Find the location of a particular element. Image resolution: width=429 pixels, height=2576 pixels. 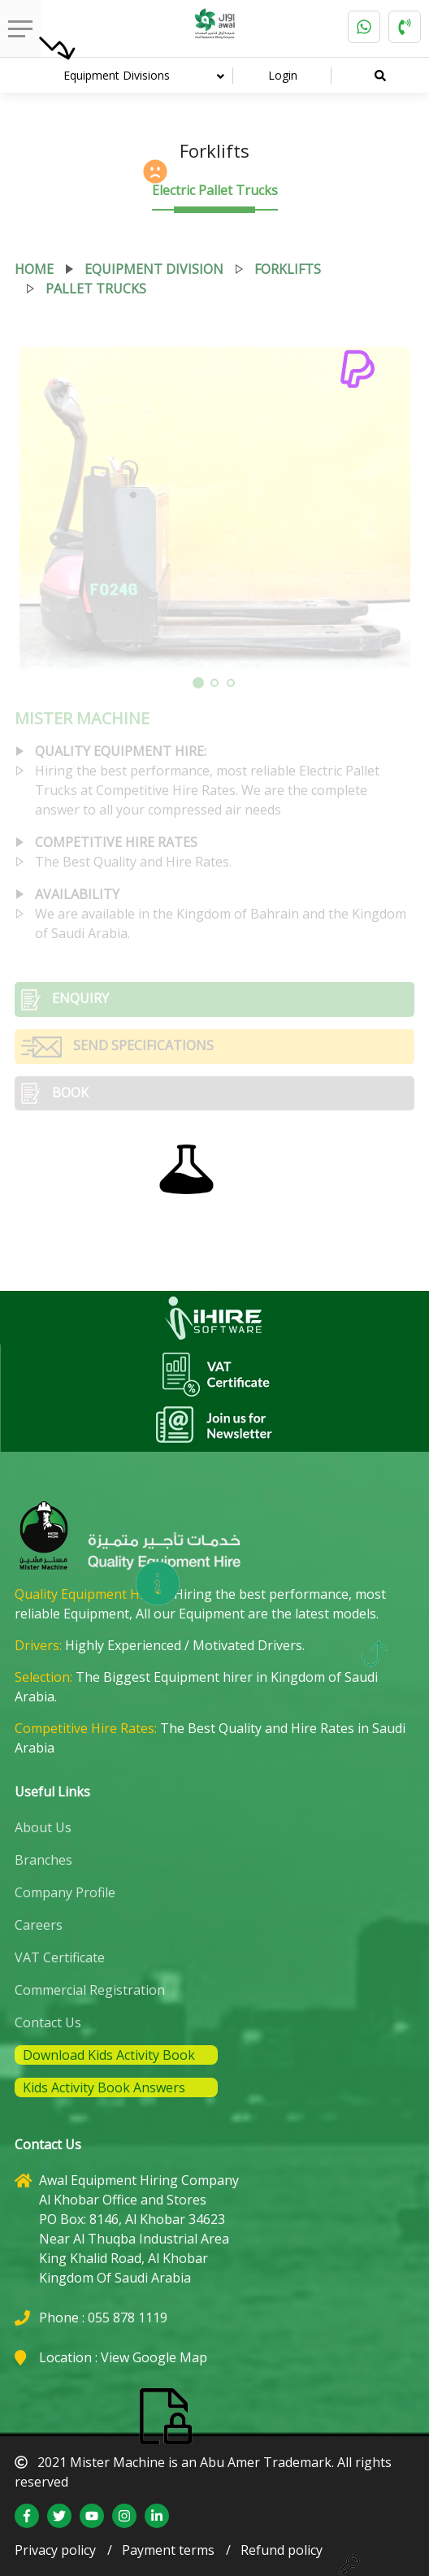

indicates a declining trend or decreasing value is located at coordinates (57, 48).